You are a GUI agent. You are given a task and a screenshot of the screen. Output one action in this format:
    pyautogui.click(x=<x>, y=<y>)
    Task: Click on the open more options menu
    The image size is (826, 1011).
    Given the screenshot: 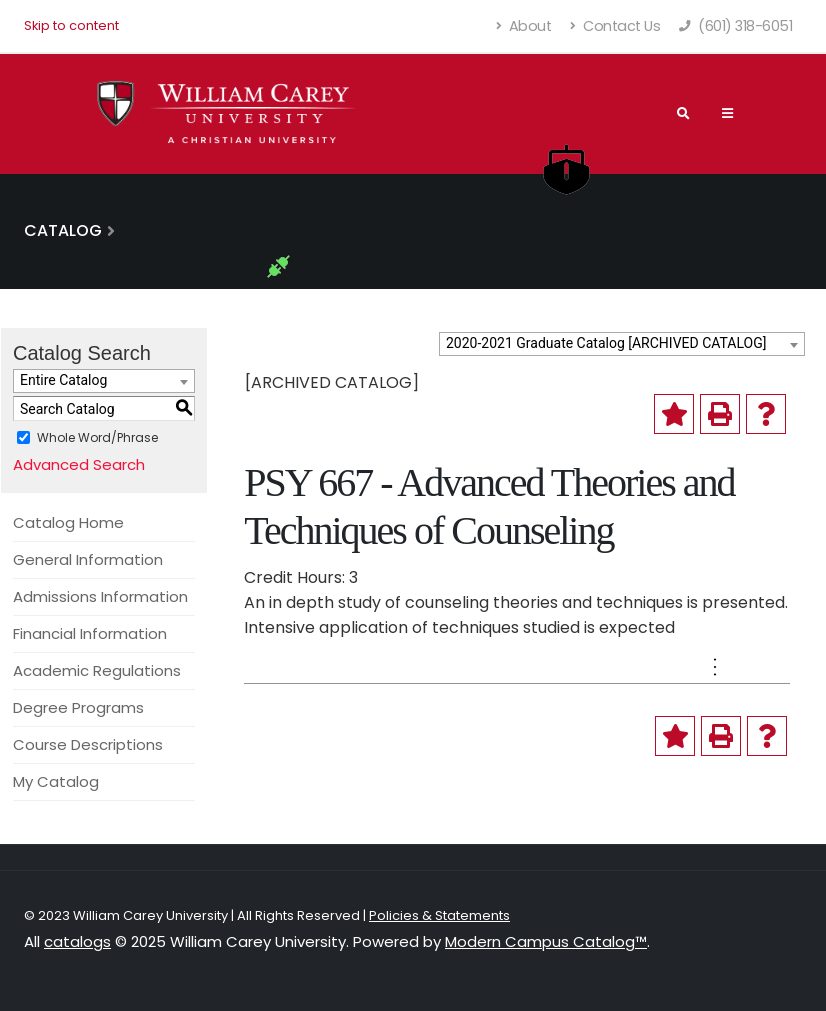 What is the action you would take?
    pyautogui.click(x=715, y=667)
    